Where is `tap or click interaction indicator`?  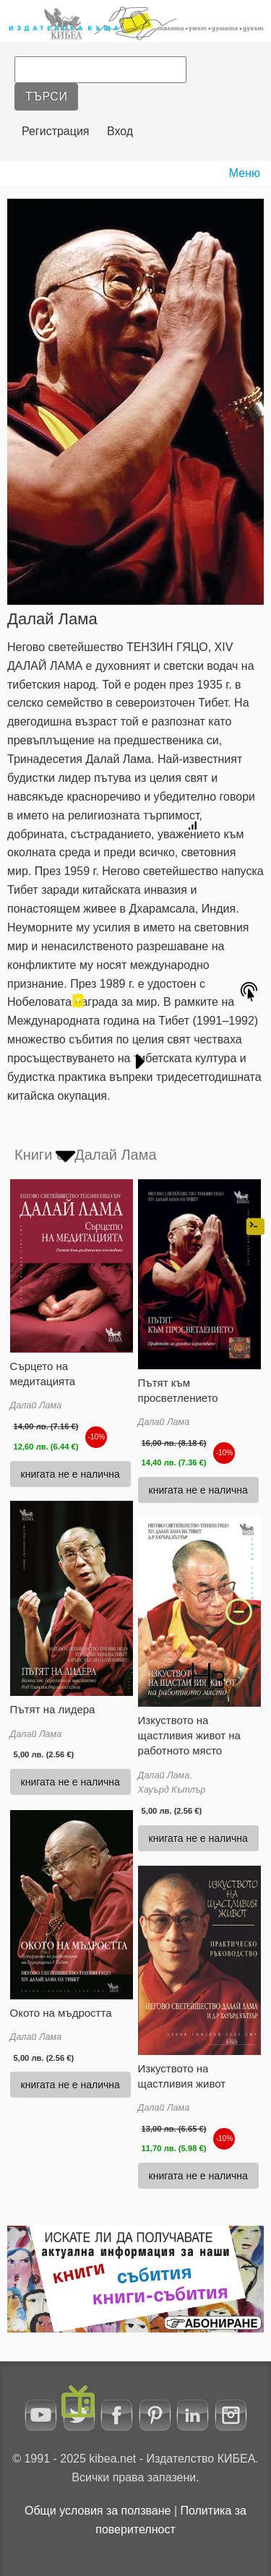 tap or click interaction indicator is located at coordinates (249, 991).